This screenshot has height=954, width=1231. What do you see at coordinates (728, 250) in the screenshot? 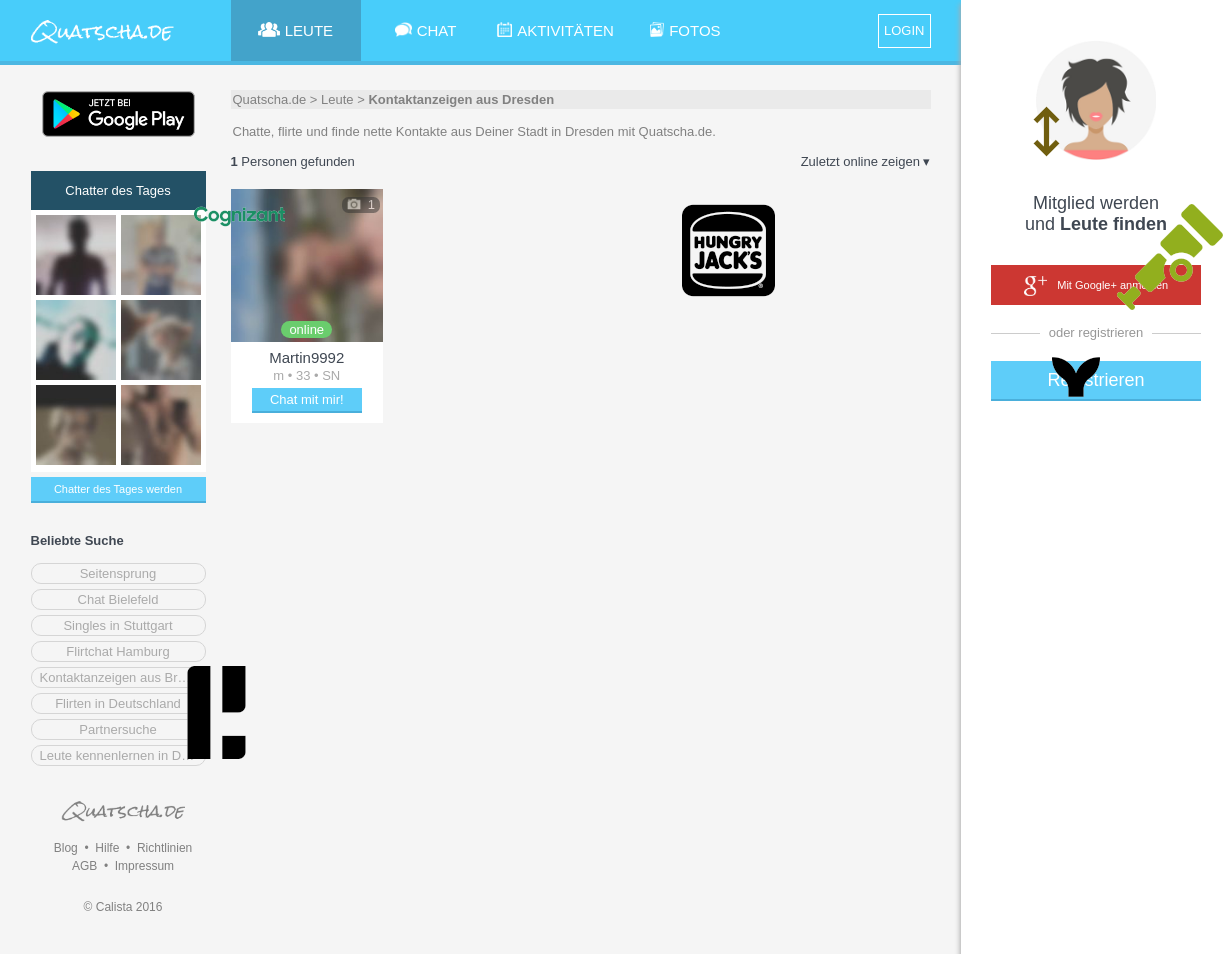
I see `open the Hungry Jack's app` at bounding box center [728, 250].